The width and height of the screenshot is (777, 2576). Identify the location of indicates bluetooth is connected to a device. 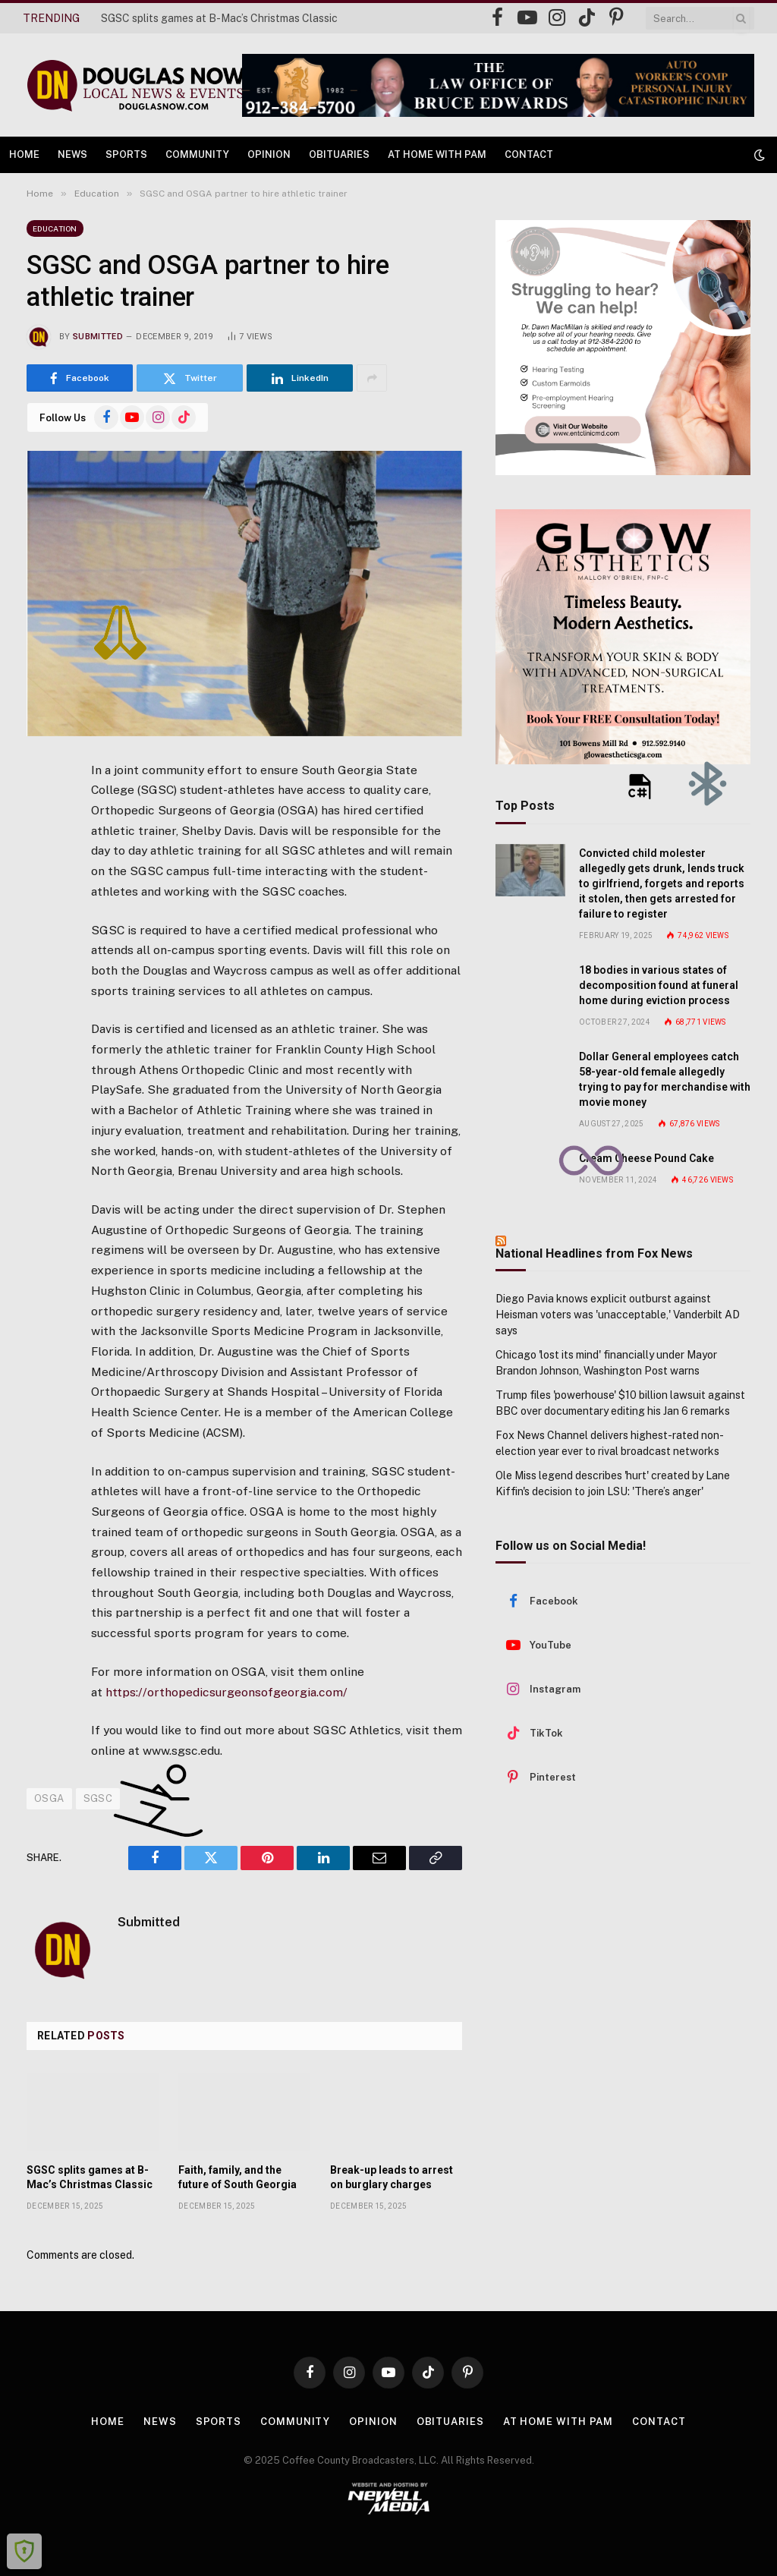
(706, 783).